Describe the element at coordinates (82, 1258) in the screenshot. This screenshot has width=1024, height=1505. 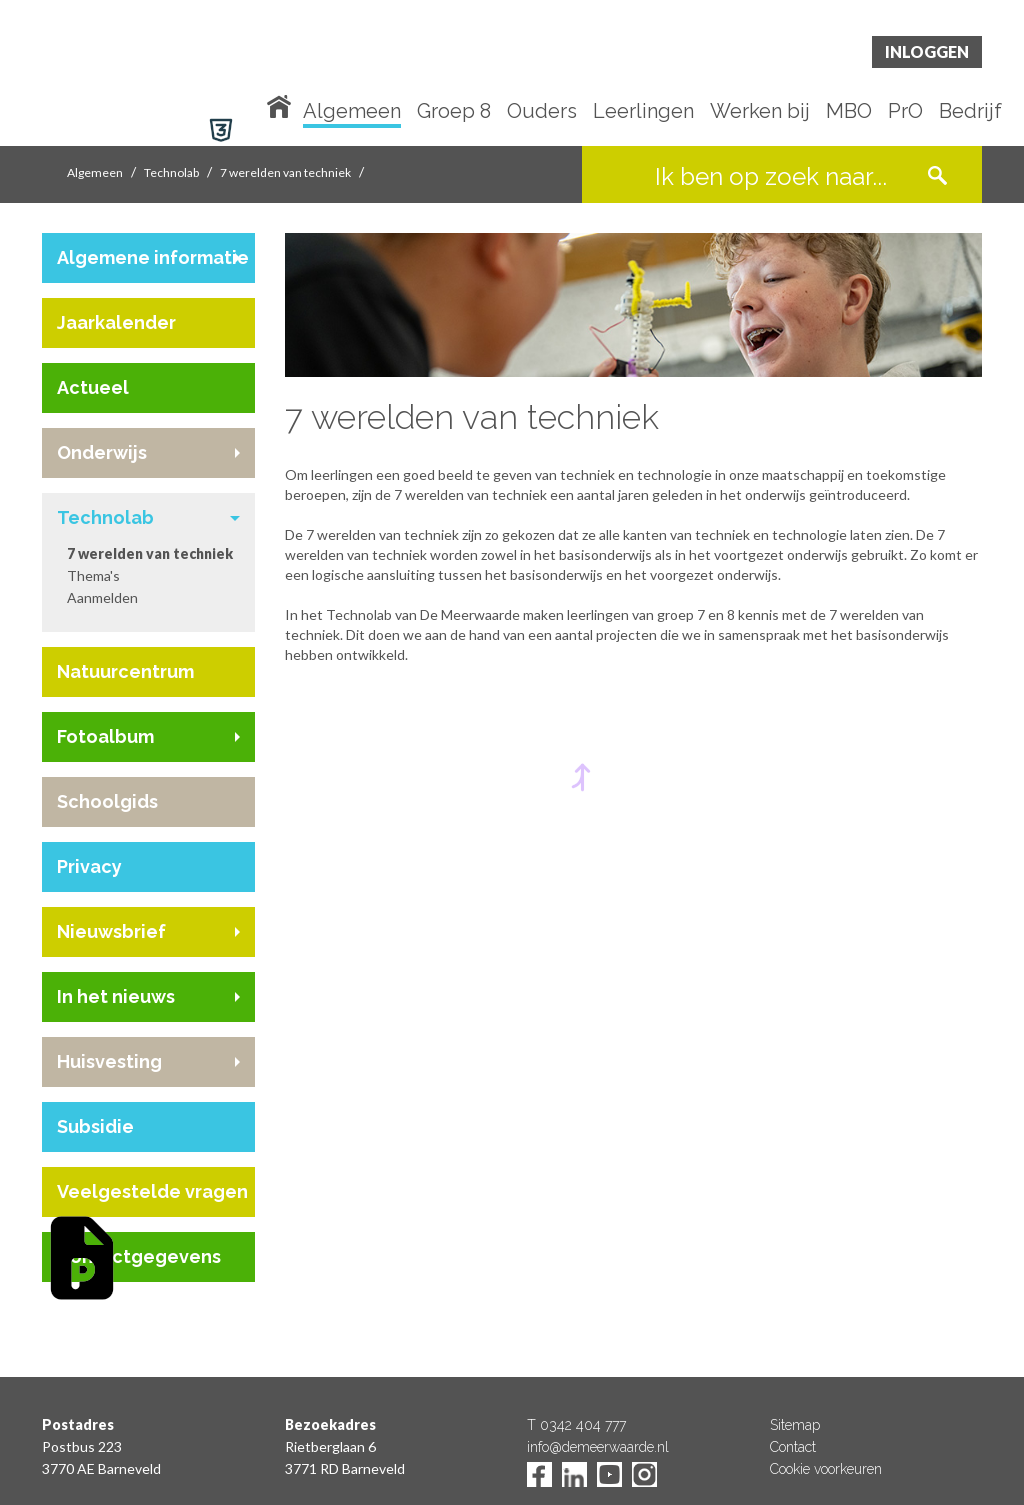
I see `open a PowerPoint presentation file` at that location.